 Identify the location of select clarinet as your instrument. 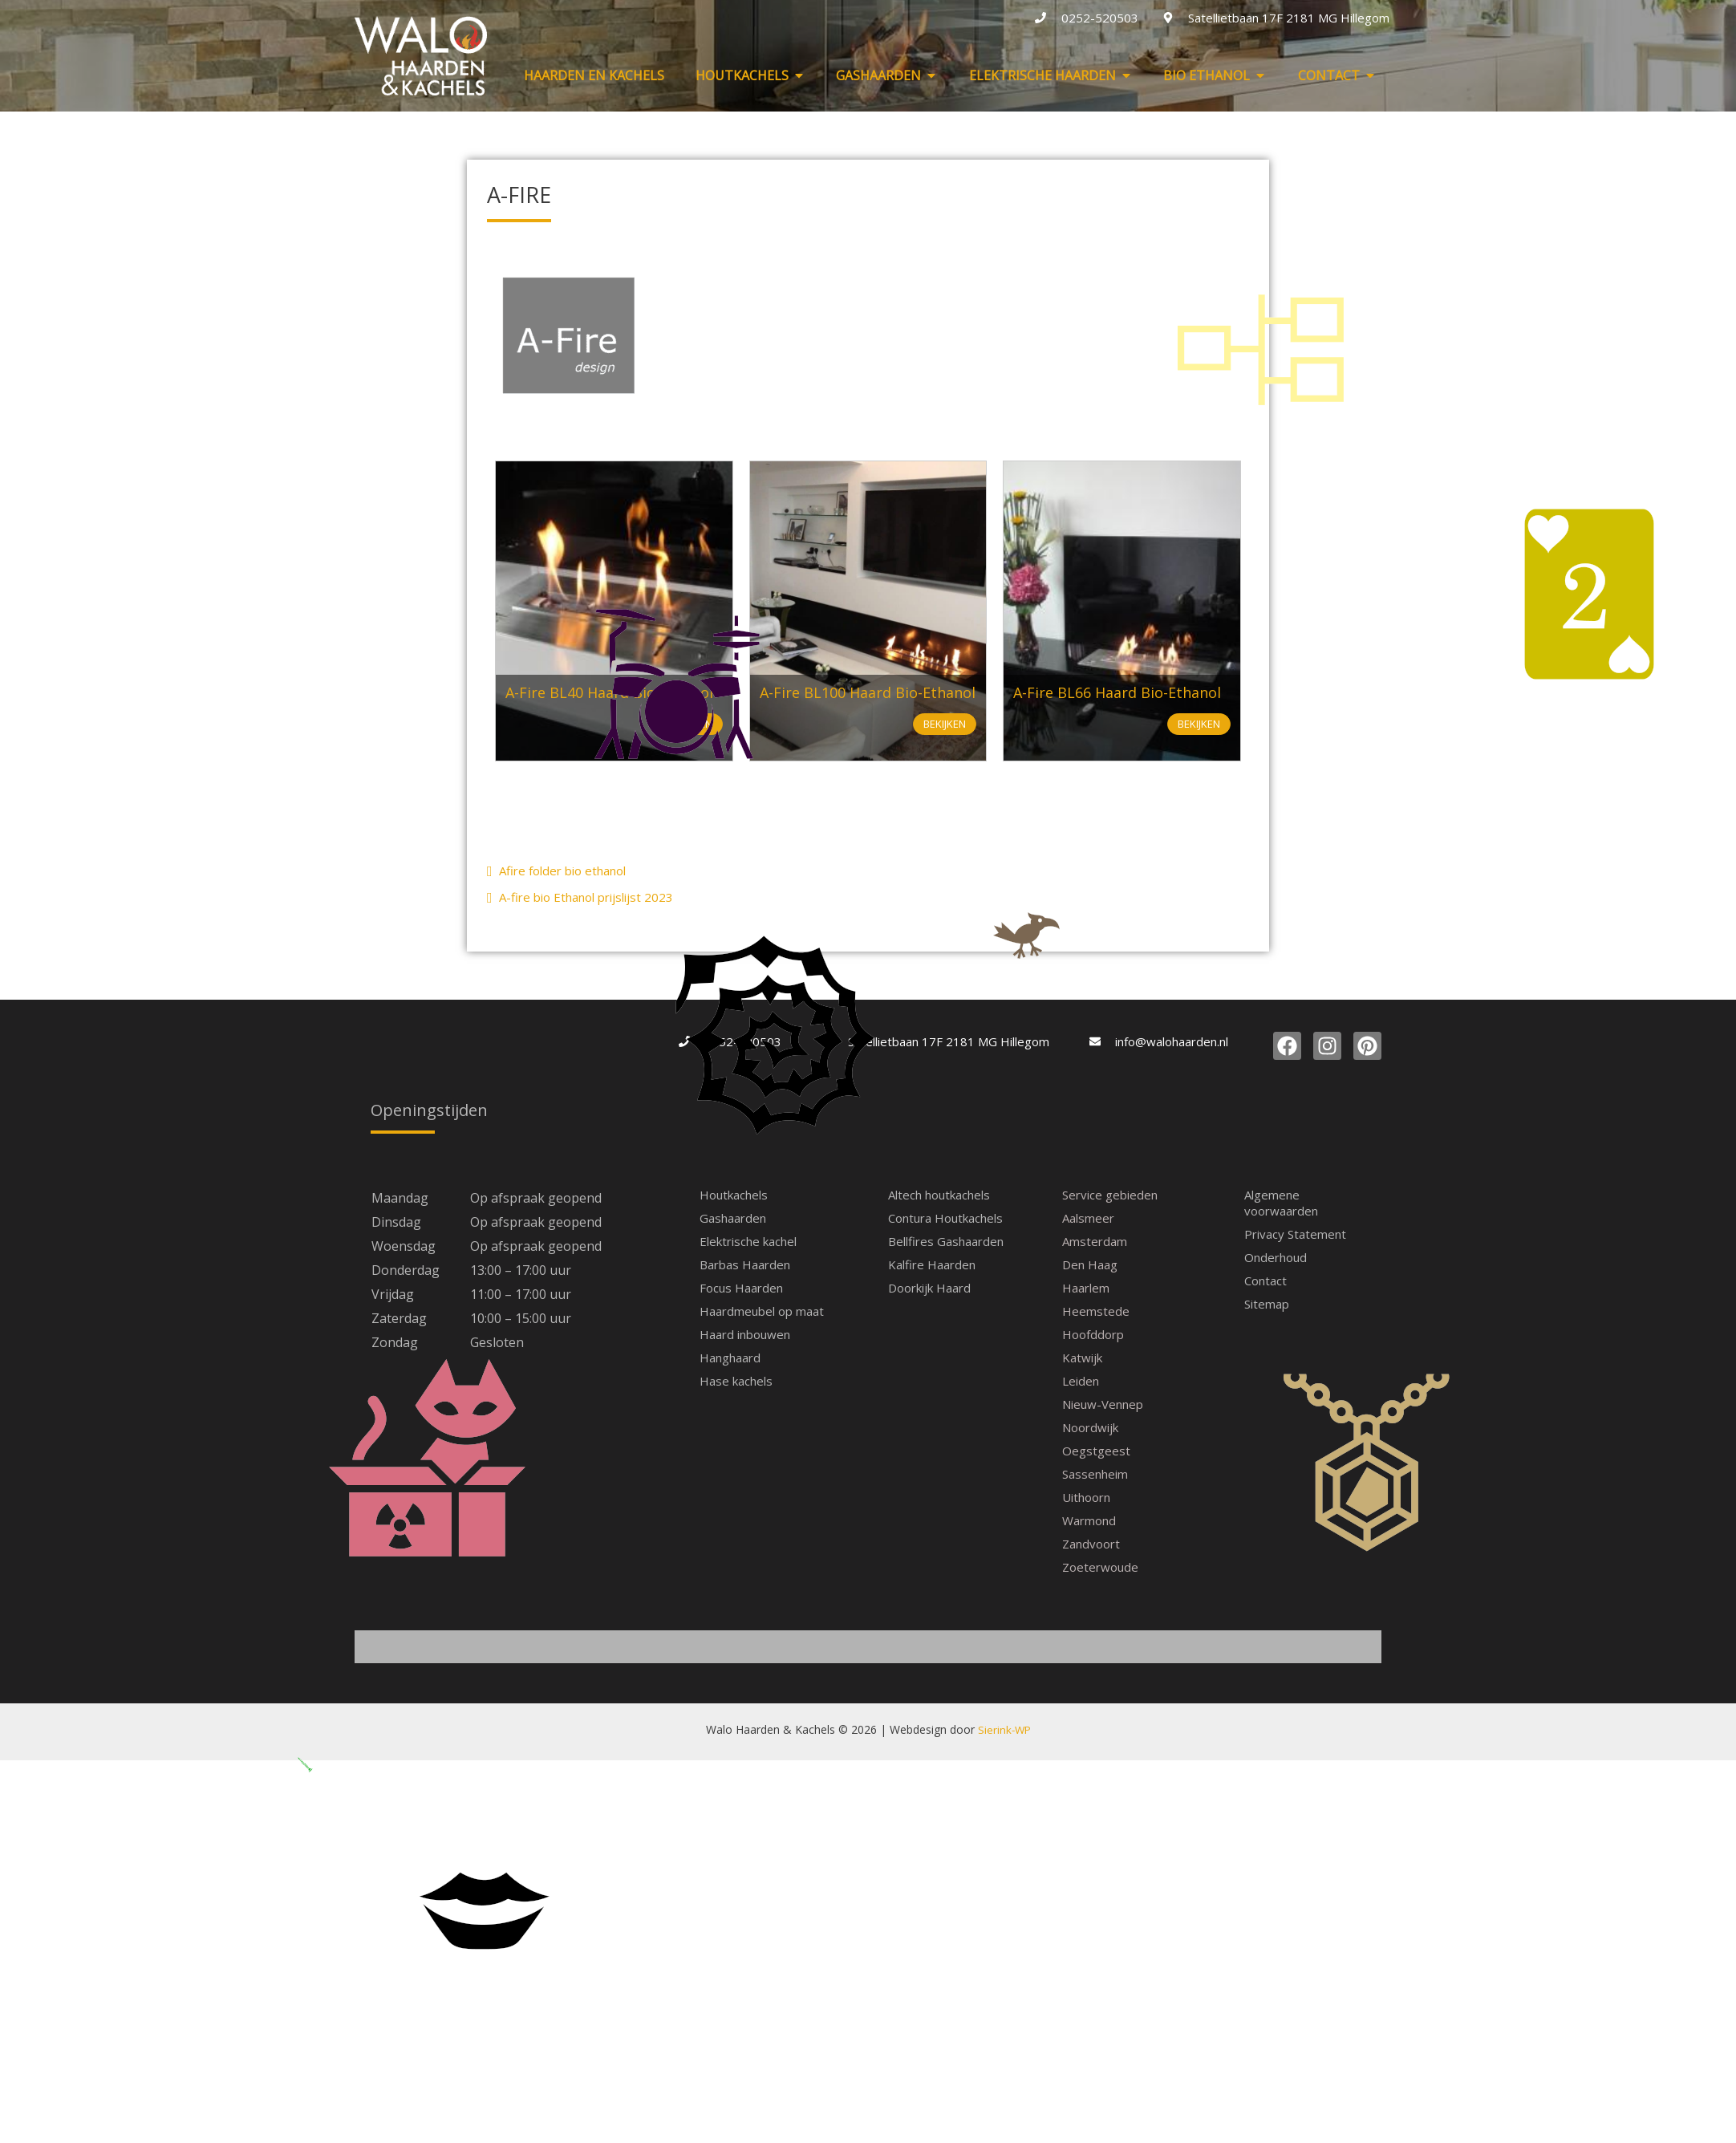
(305, 1764).